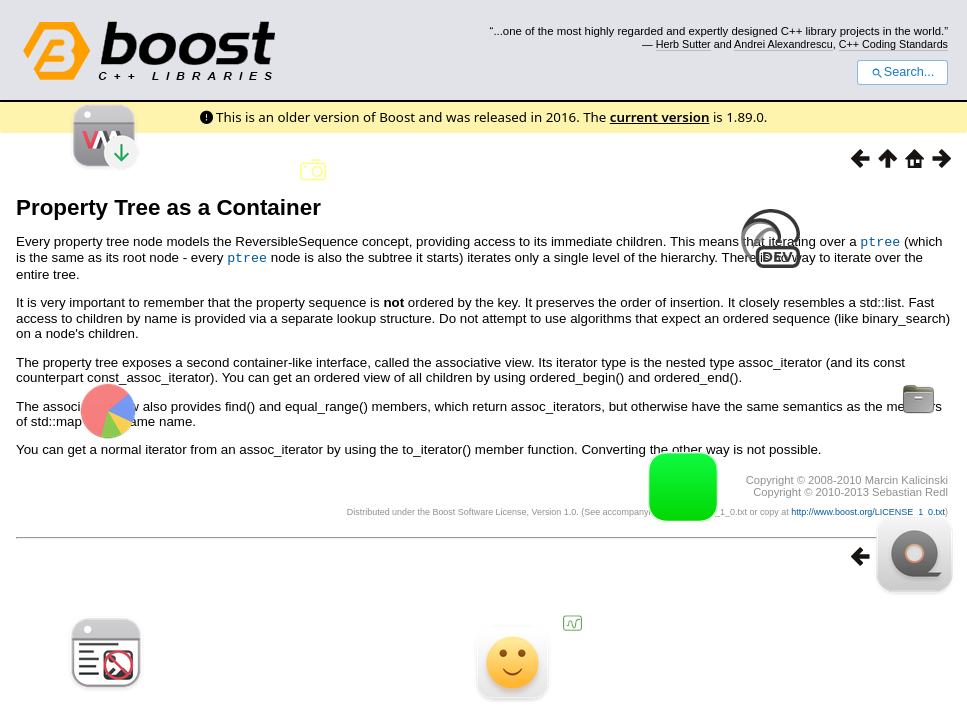 This screenshot has height=720, width=967. Describe the element at coordinates (572, 622) in the screenshot. I see `view system resource usage and performance metrics` at that location.